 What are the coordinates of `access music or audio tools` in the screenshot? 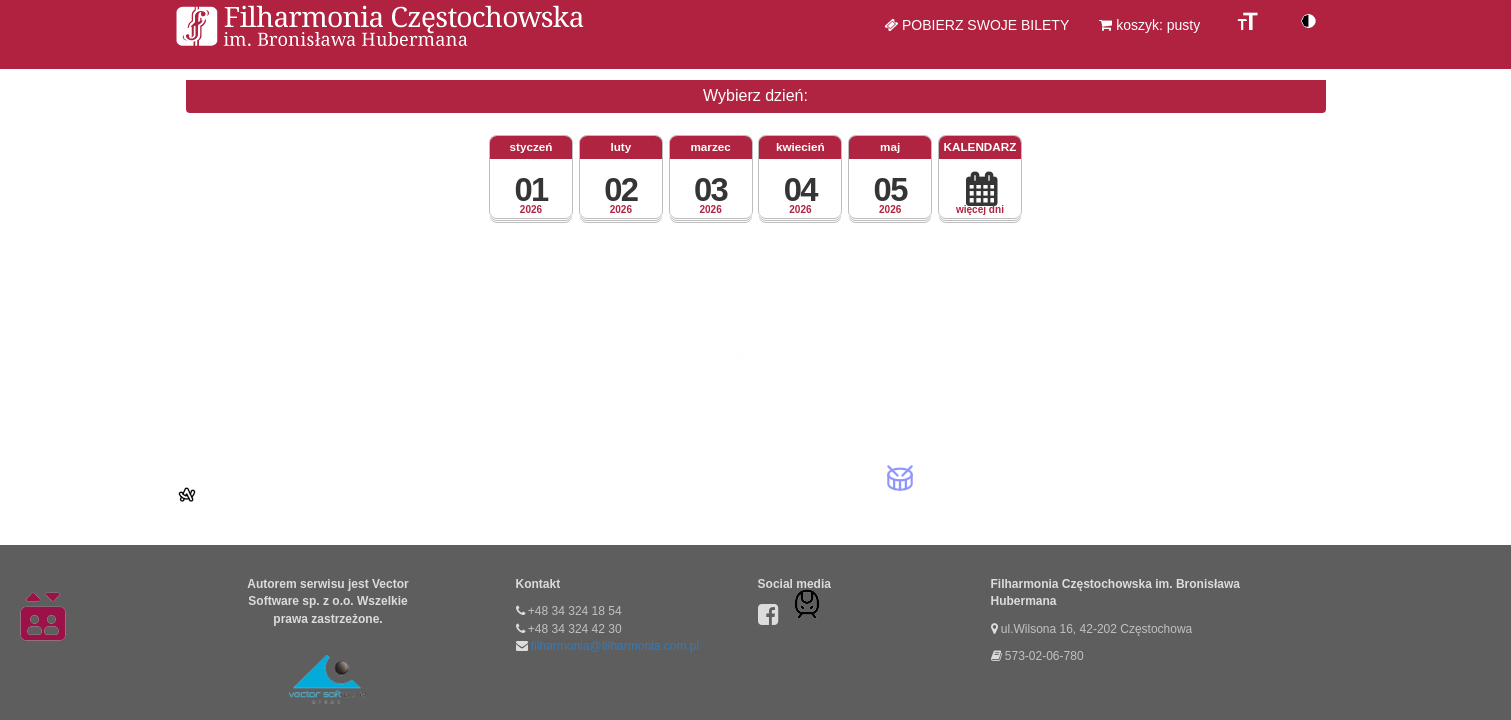 It's located at (900, 478).